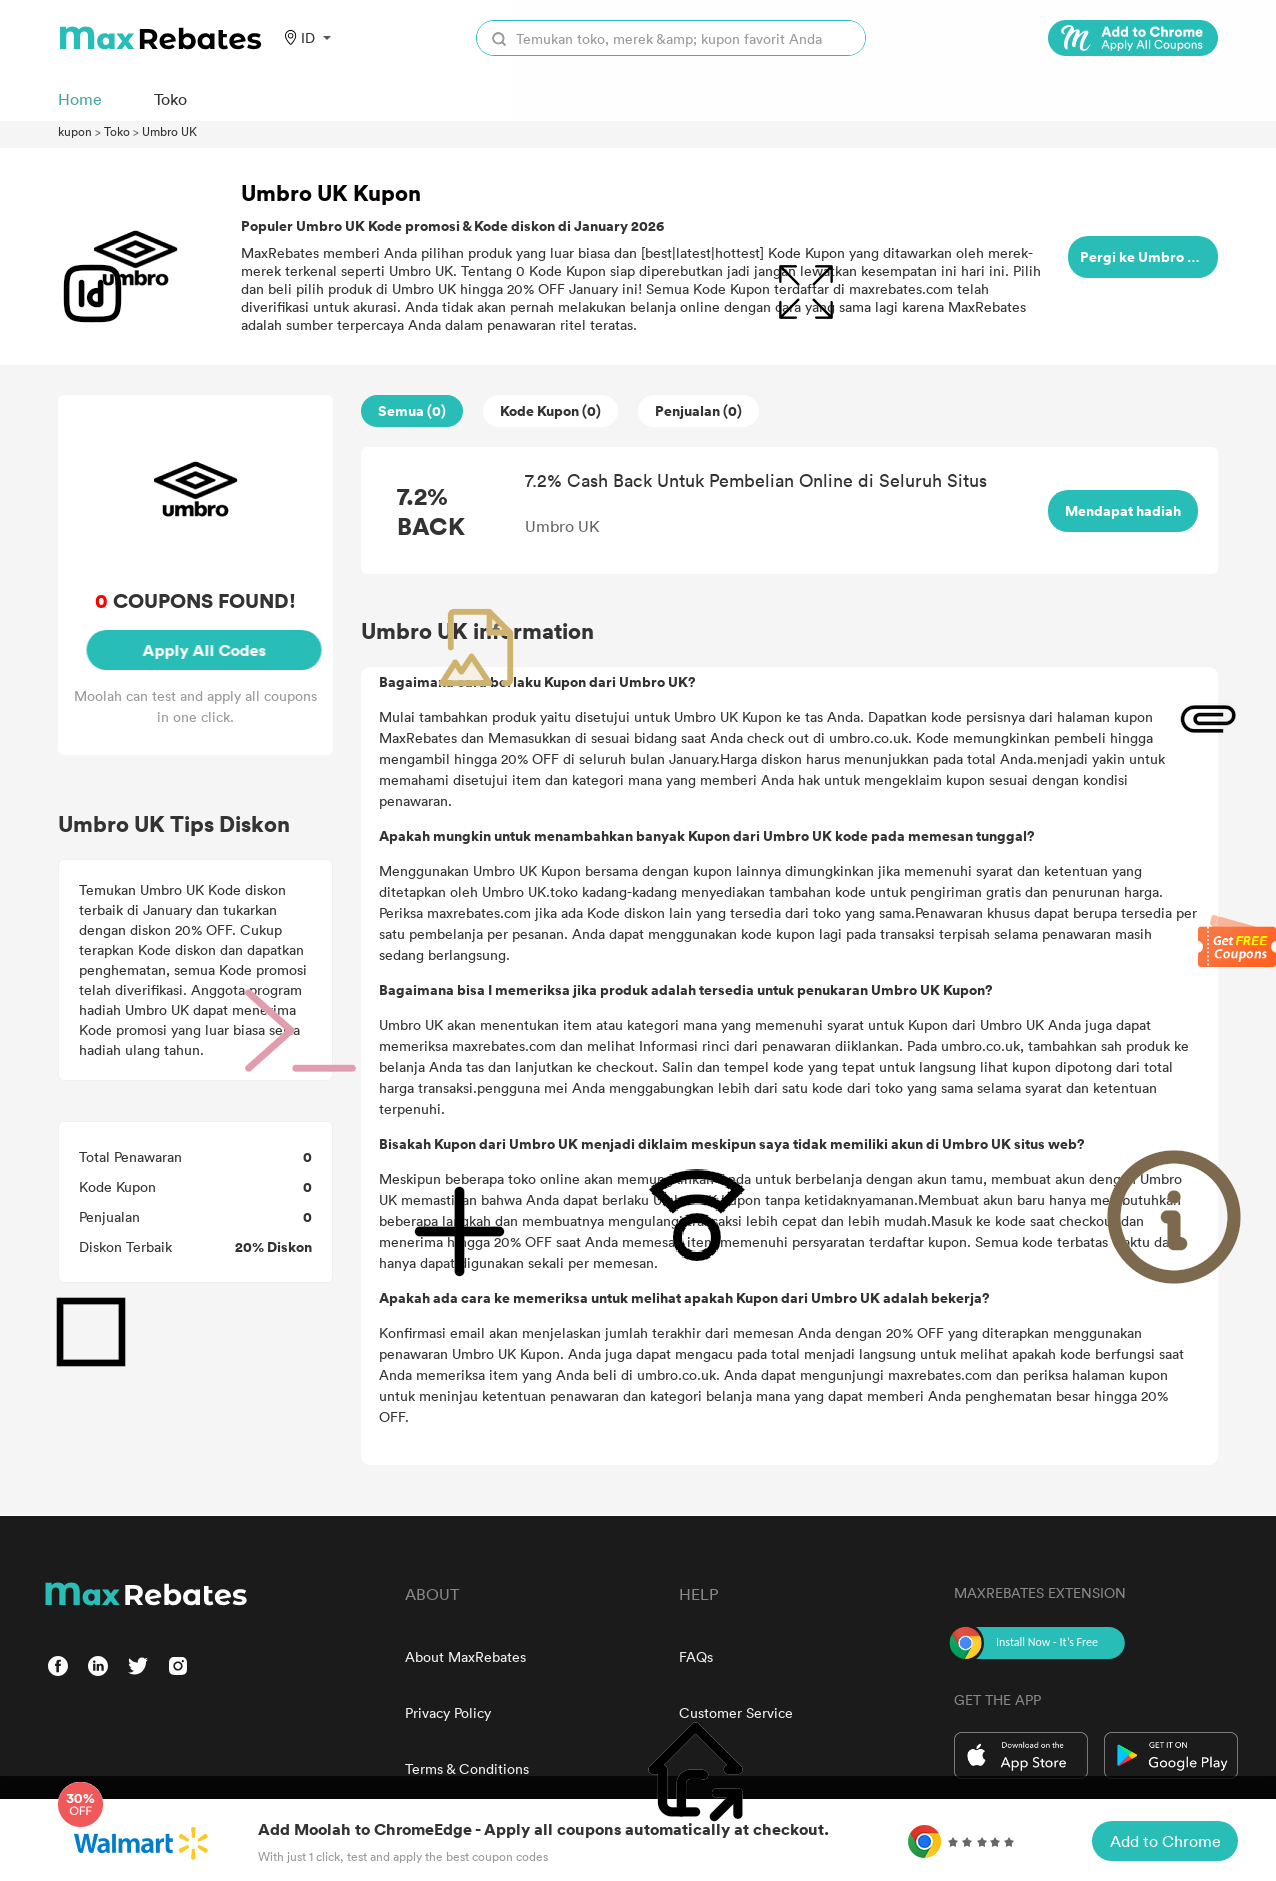 Image resolution: width=1276 pixels, height=1881 pixels. I want to click on open the command line terminal, so click(300, 1030).